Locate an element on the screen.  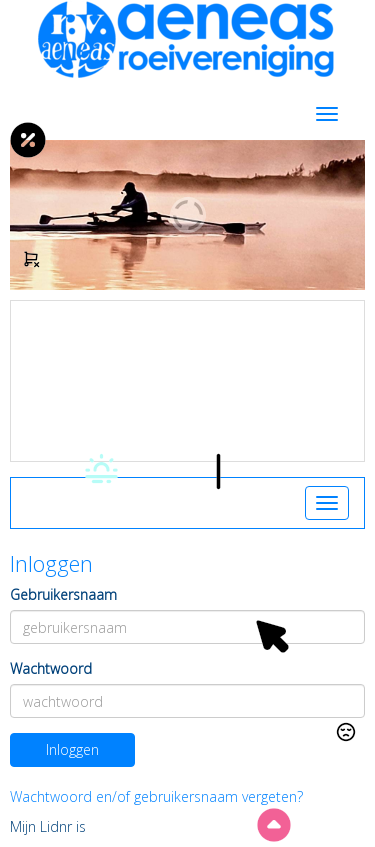
vertical divider or separator between UI elements is located at coordinates (218, 471).